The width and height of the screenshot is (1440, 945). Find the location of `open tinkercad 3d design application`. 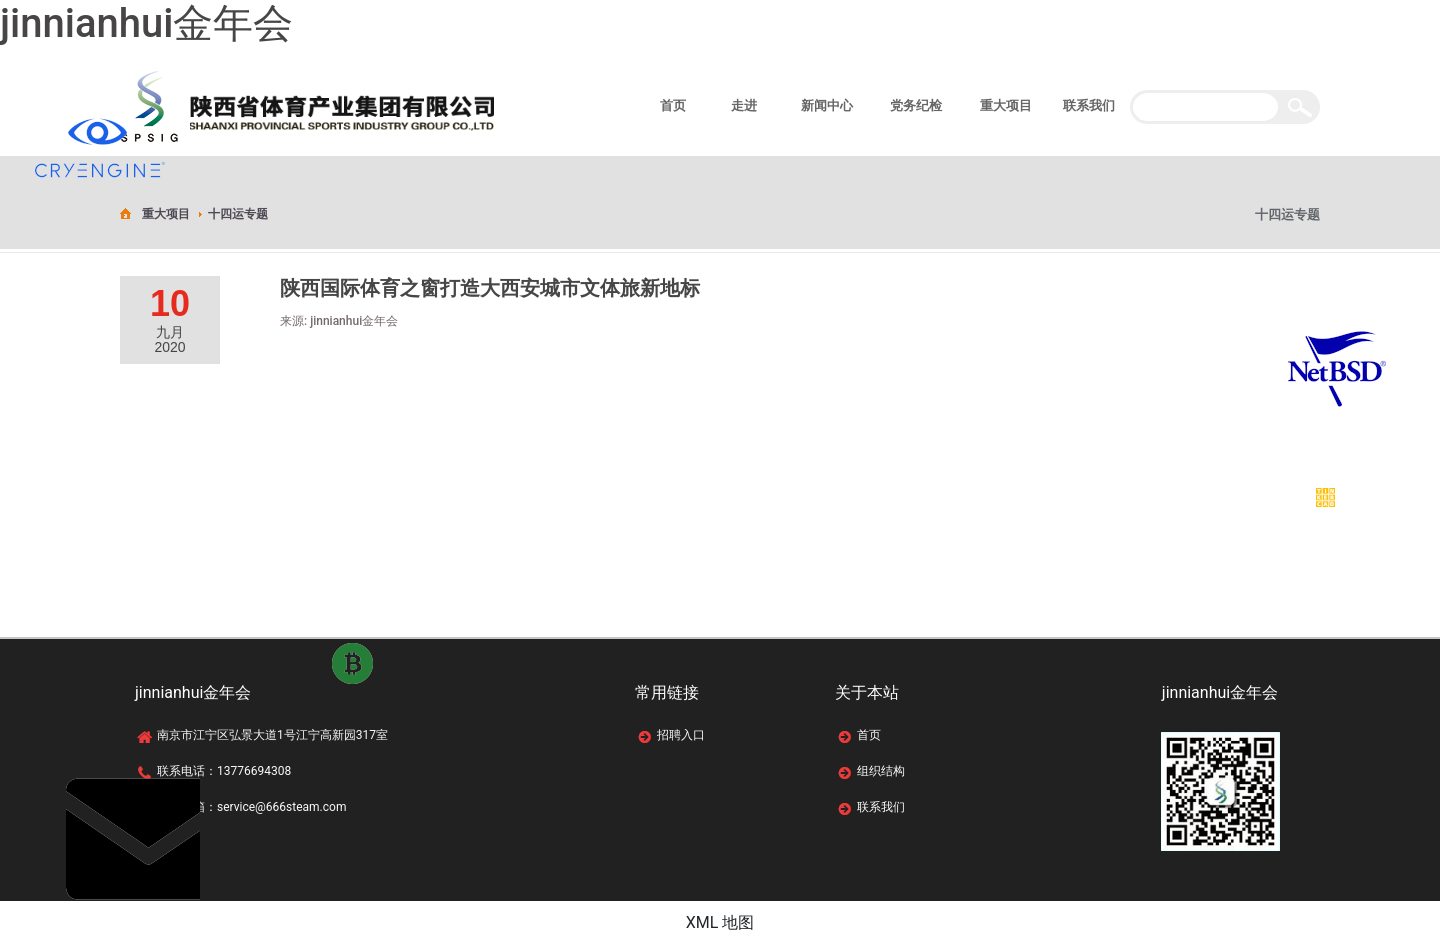

open tinkercad 3d design application is located at coordinates (1325, 497).